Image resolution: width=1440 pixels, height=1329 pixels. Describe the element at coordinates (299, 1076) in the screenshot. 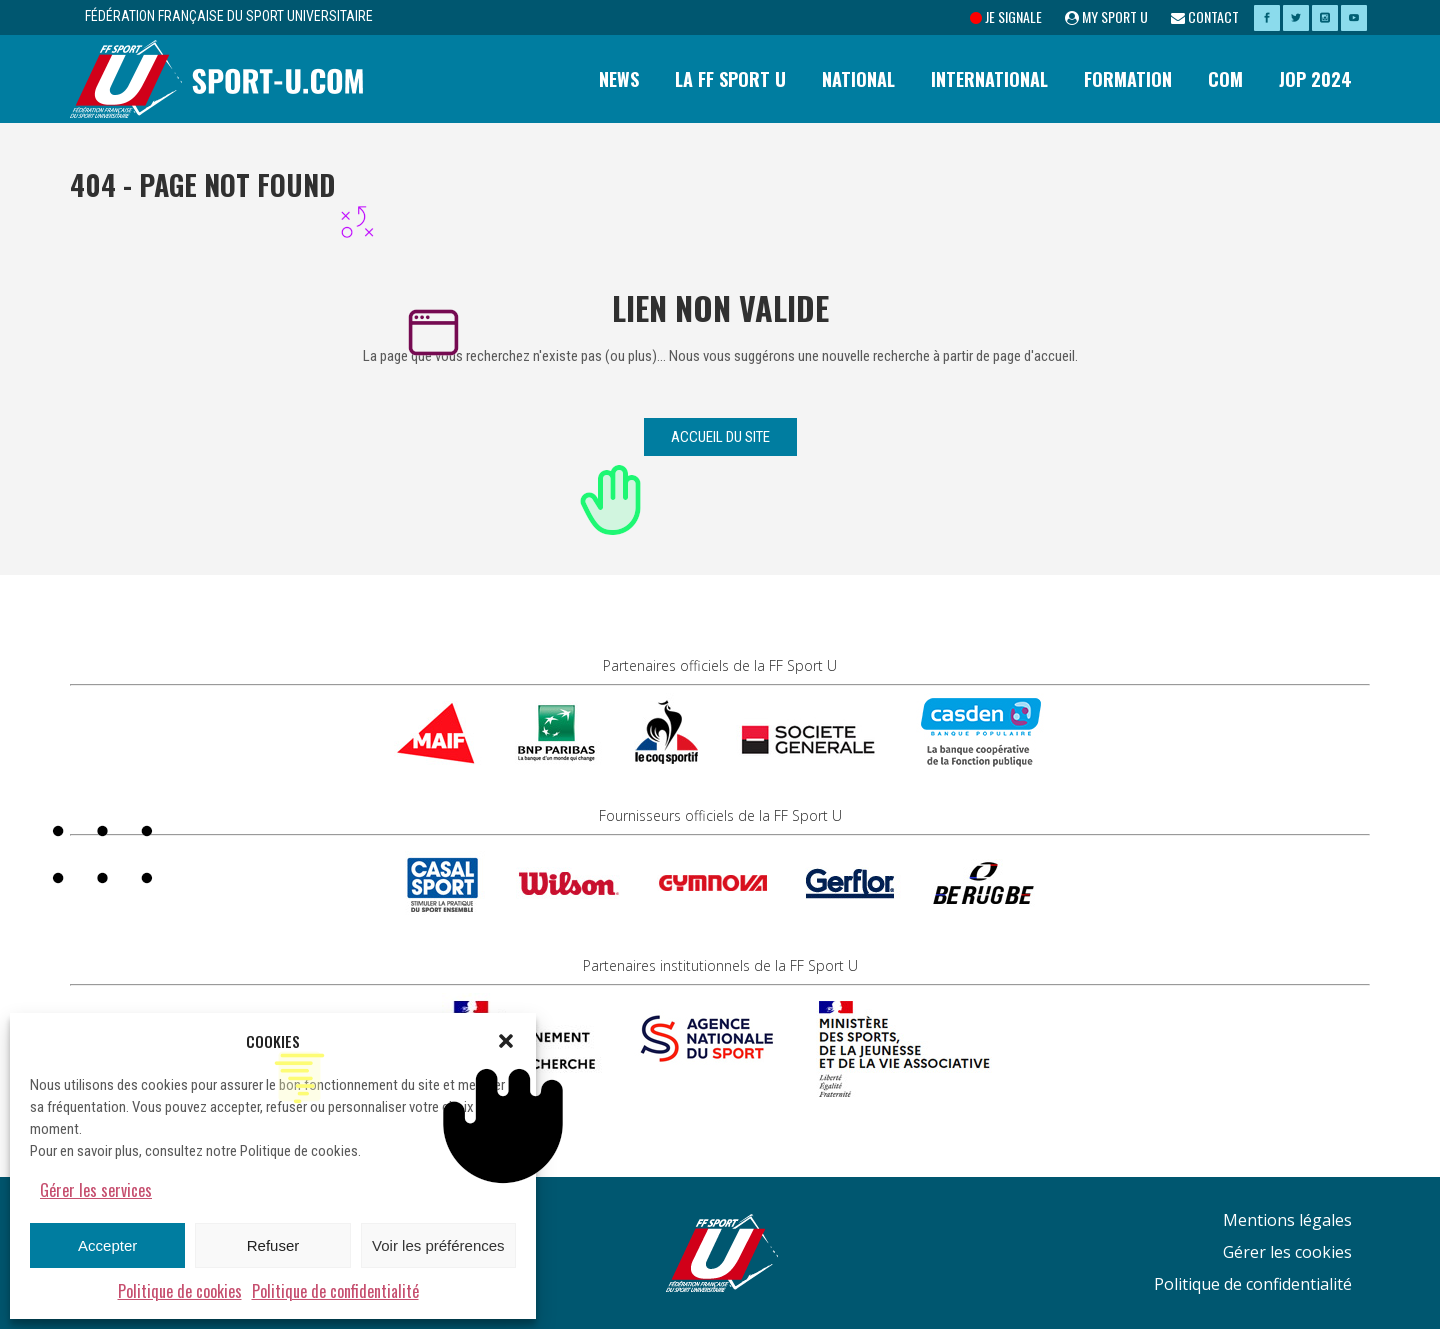

I see `indicates severe weather alert or tornado warning` at that location.